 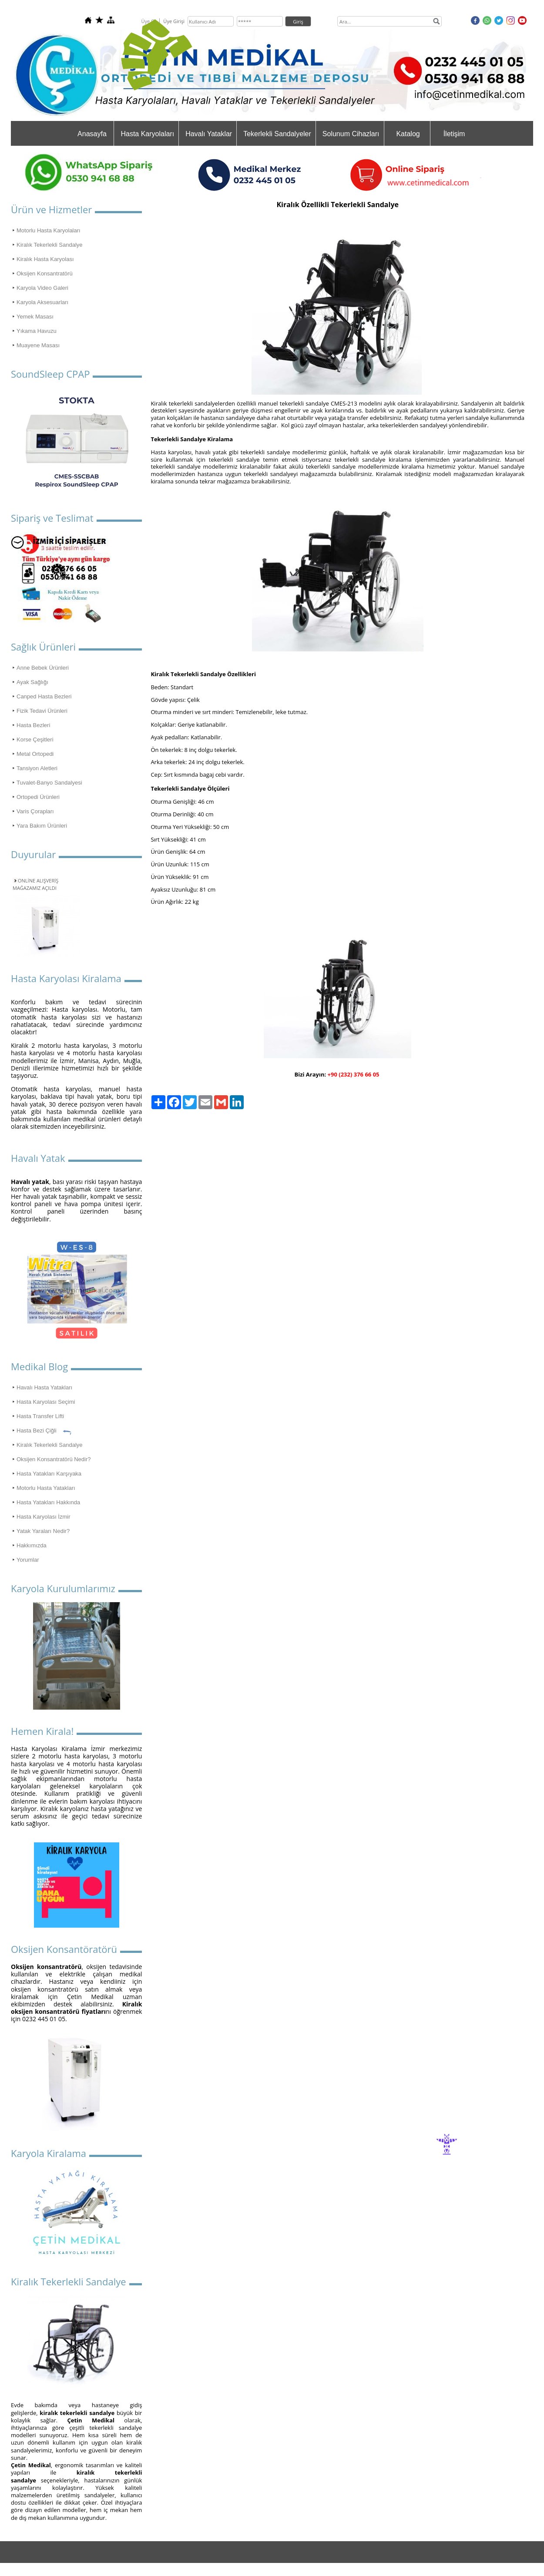 What do you see at coordinates (157, 54) in the screenshot?
I see `grab or drag an item` at bounding box center [157, 54].